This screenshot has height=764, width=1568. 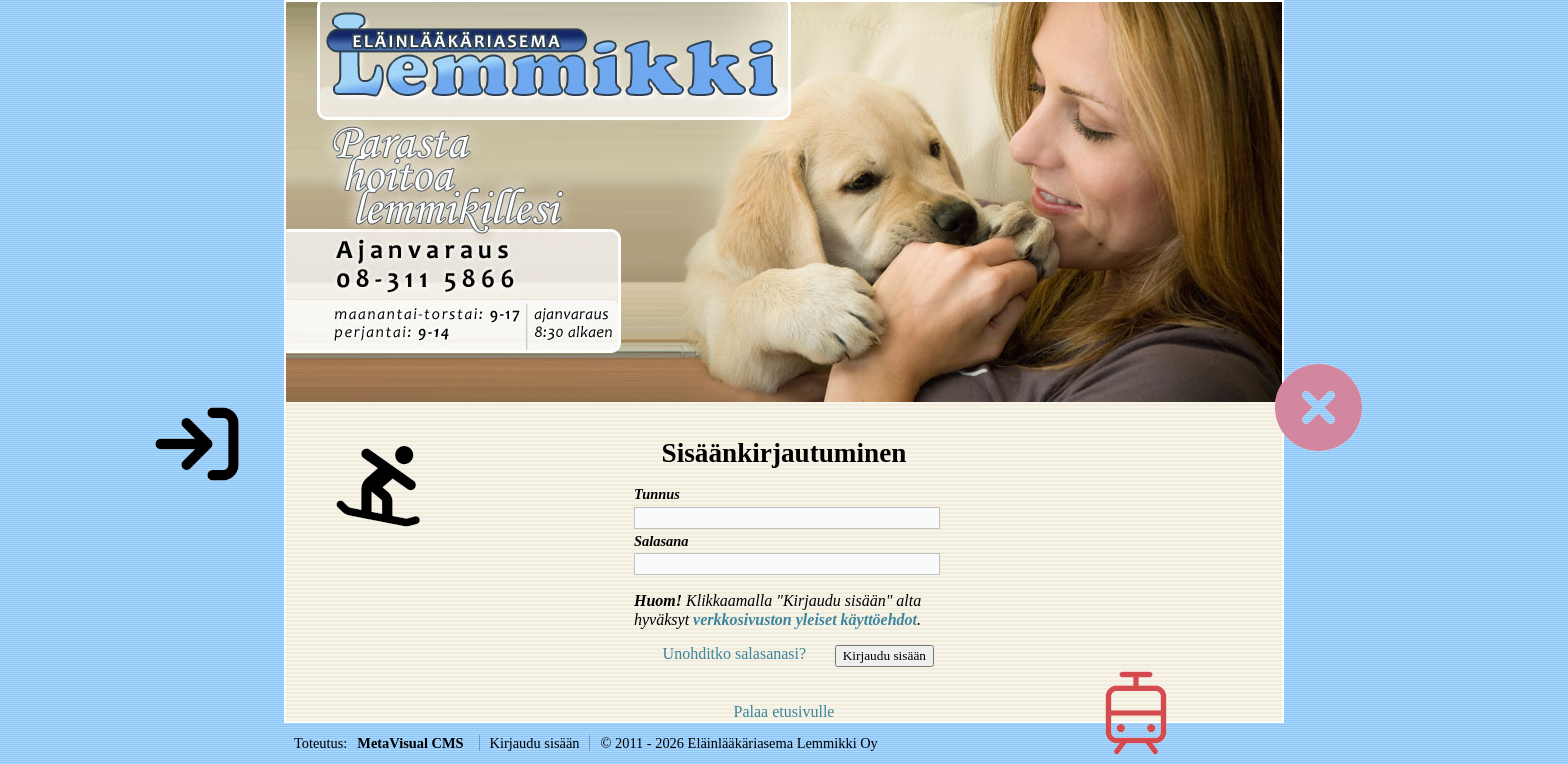 What do you see at coordinates (197, 444) in the screenshot?
I see `log in to your account` at bounding box center [197, 444].